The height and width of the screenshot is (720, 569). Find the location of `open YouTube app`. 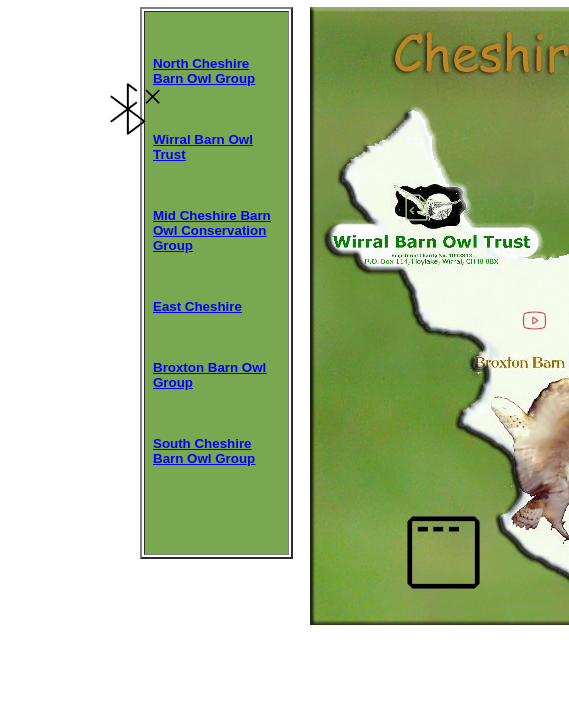

open YouTube app is located at coordinates (534, 320).